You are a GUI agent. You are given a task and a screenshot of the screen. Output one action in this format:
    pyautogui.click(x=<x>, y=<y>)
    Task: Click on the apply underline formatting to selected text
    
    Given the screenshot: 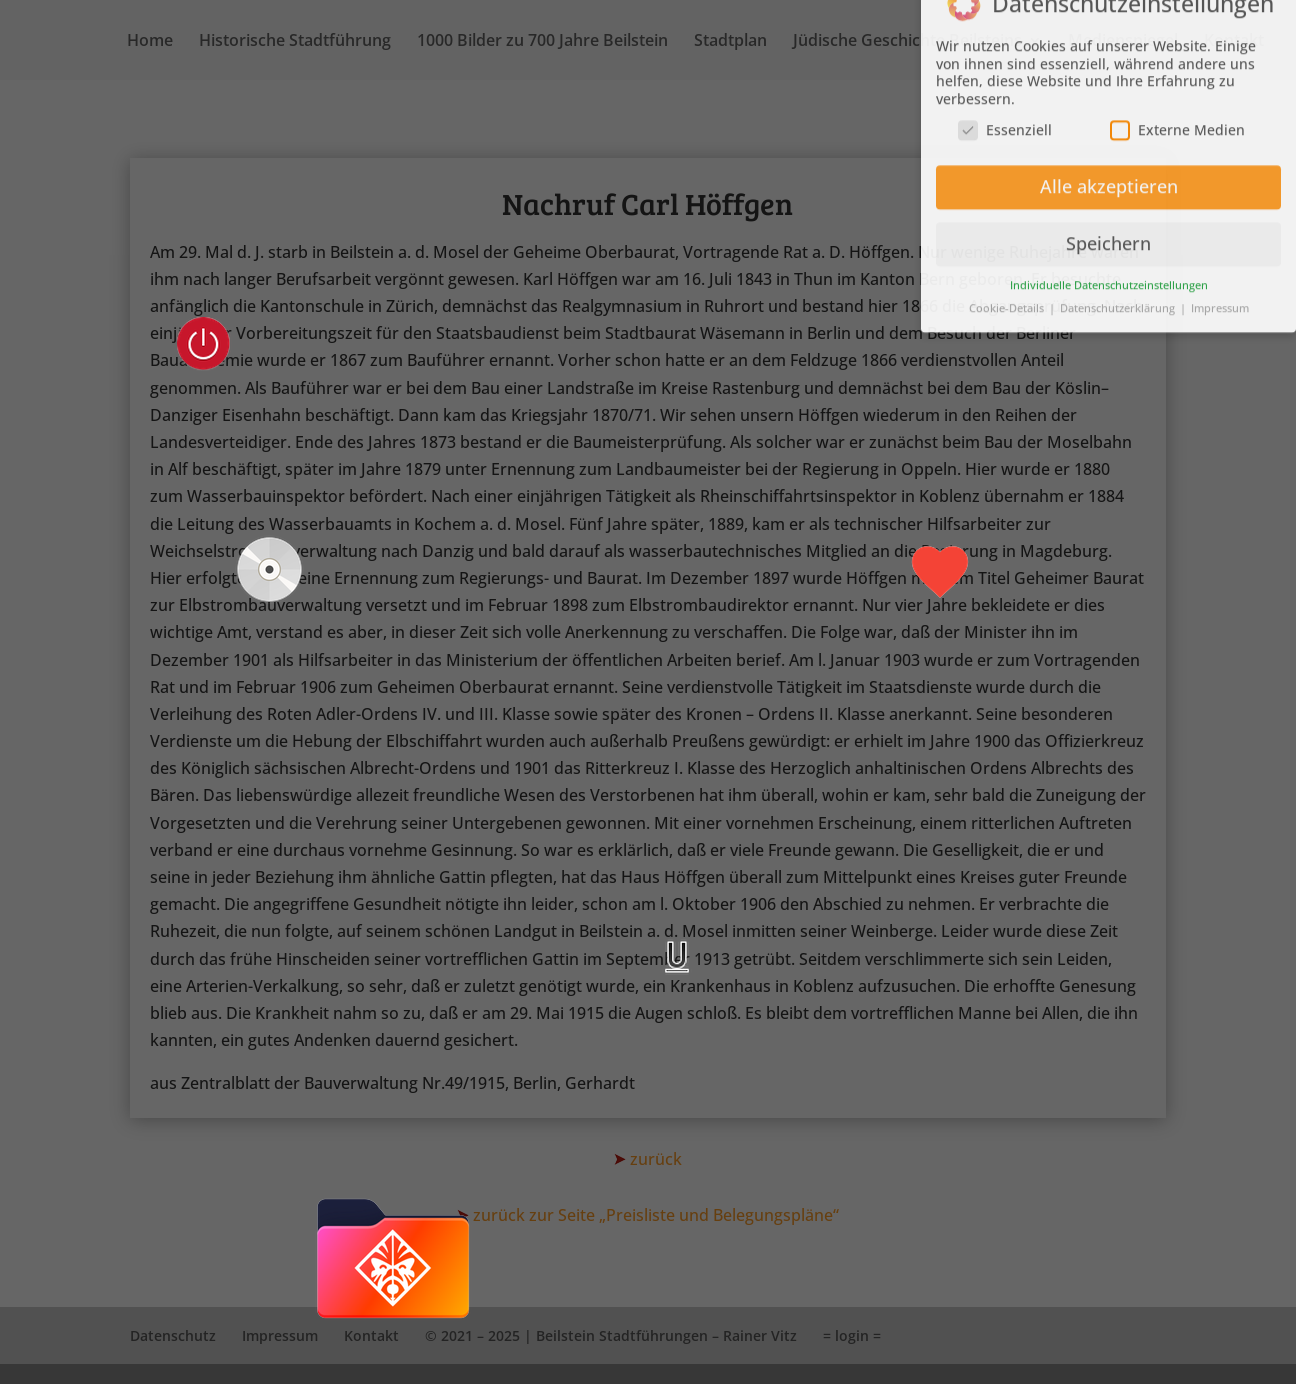 What is the action you would take?
    pyautogui.click(x=677, y=957)
    